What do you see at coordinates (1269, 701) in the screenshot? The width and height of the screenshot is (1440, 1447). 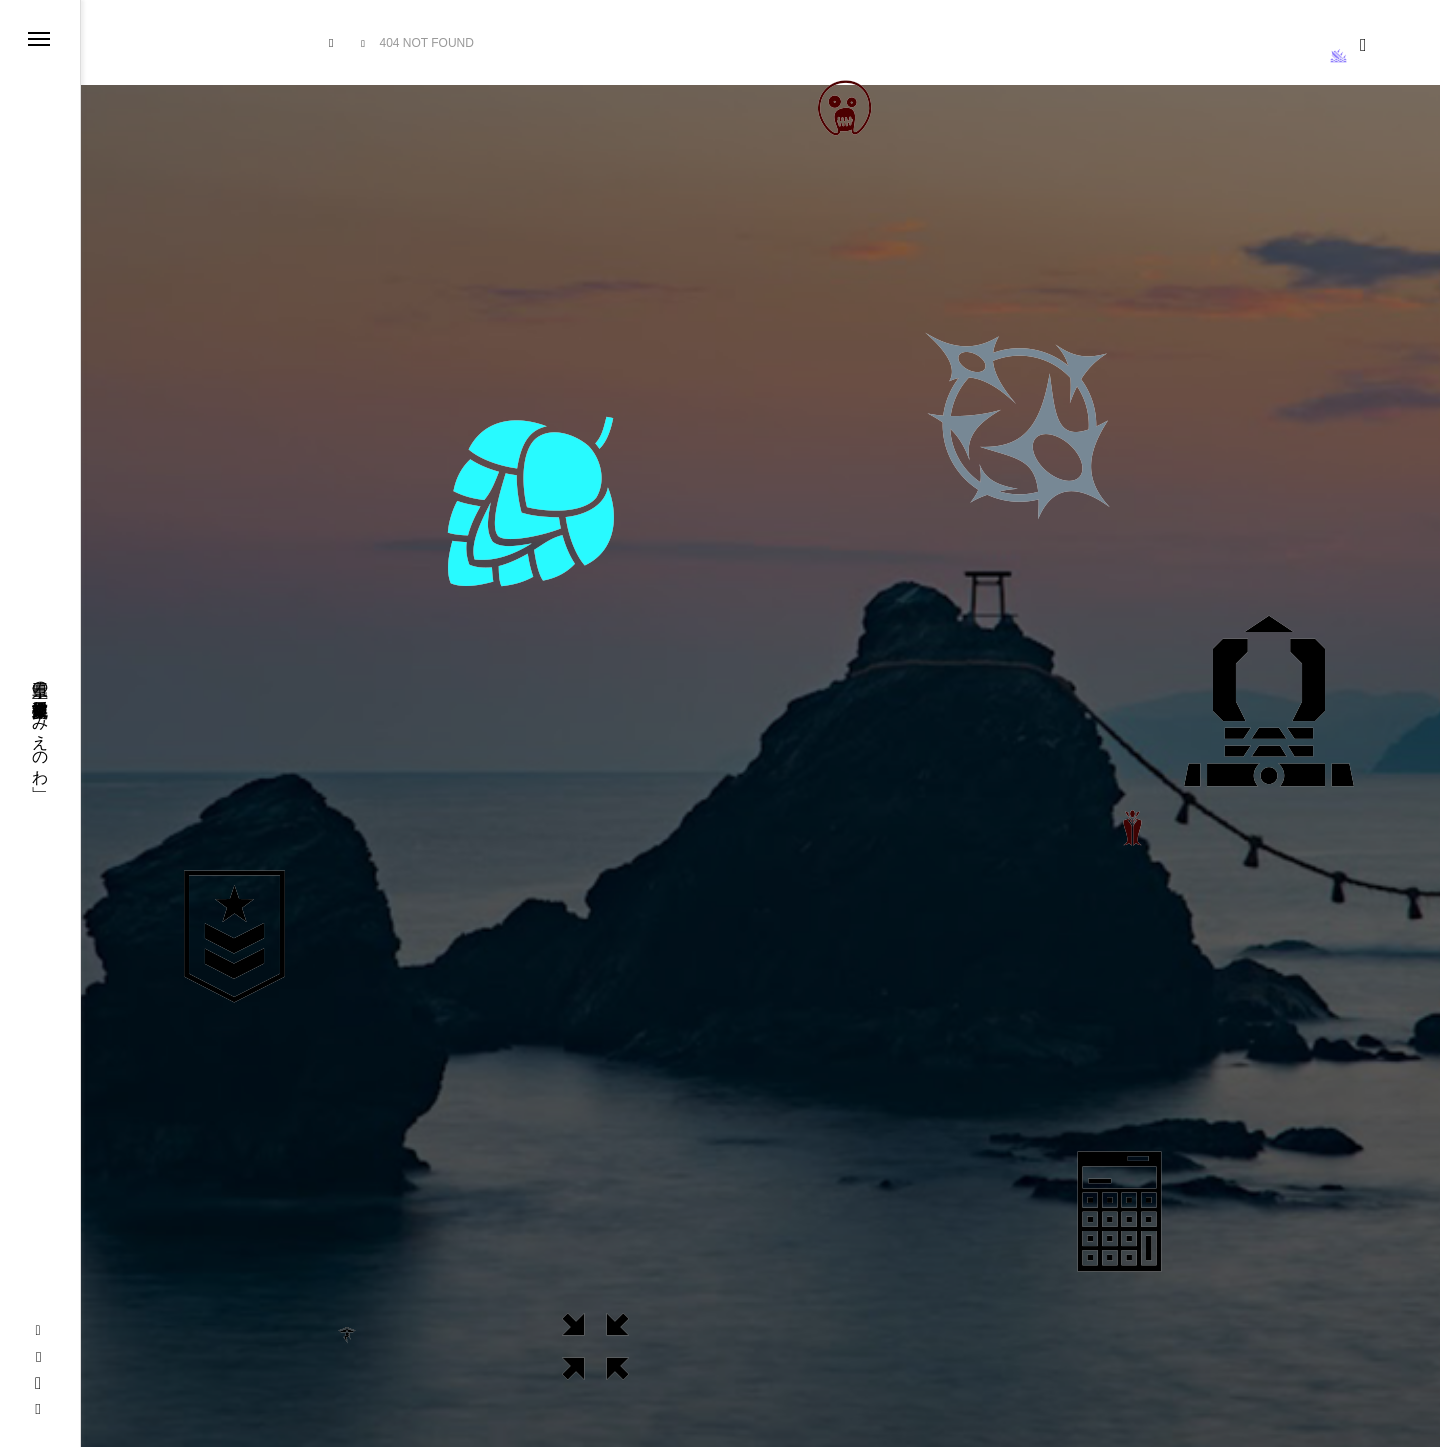 I see `view current energy or fuel reserves` at bounding box center [1269, 701].